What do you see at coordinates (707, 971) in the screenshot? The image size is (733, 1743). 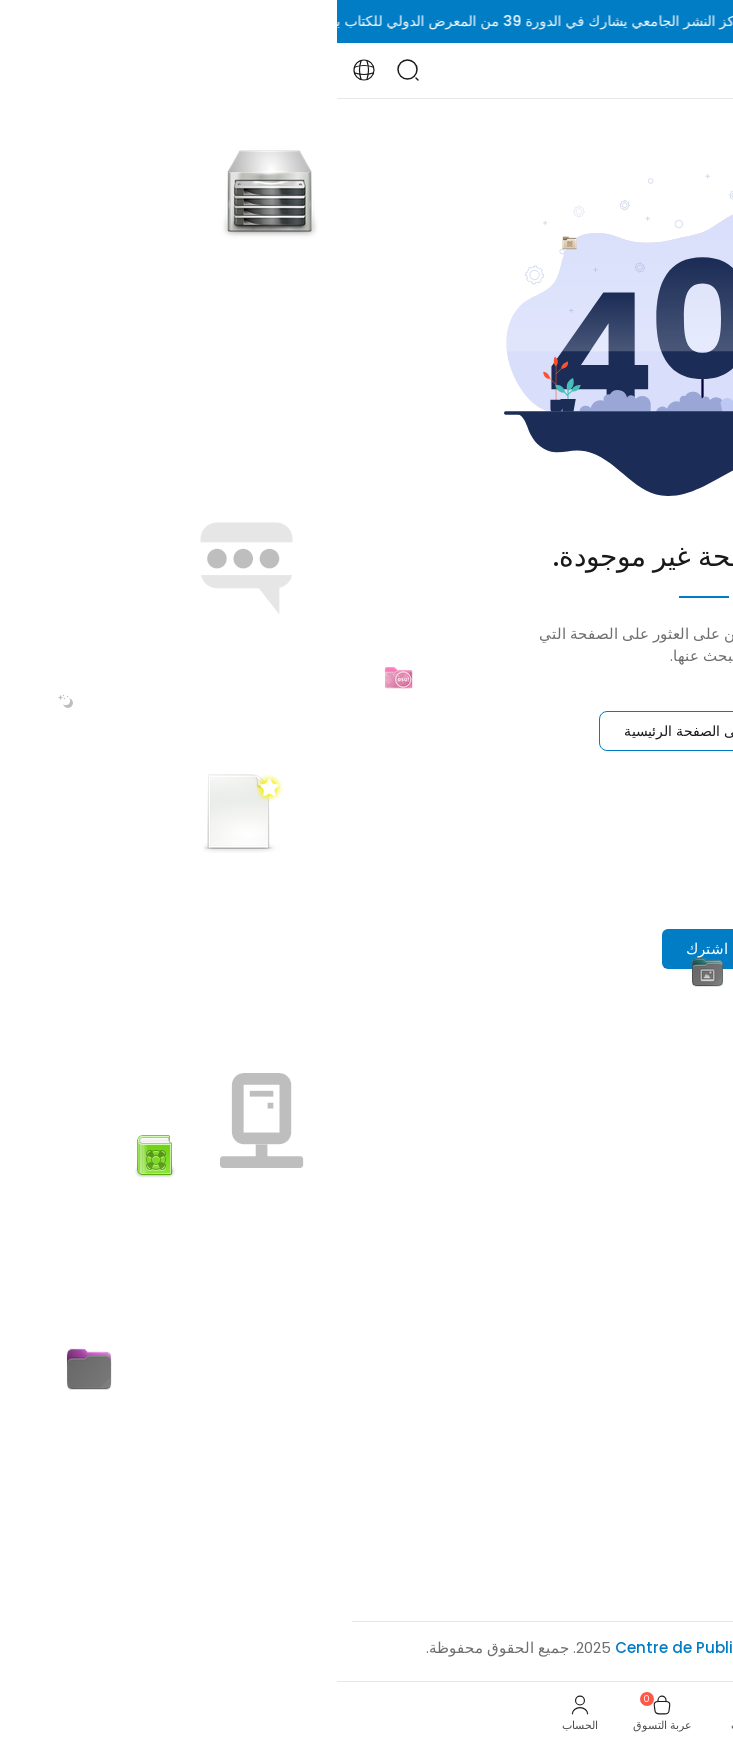 I see `open your pictures folder` at bounding box center [707, 971].